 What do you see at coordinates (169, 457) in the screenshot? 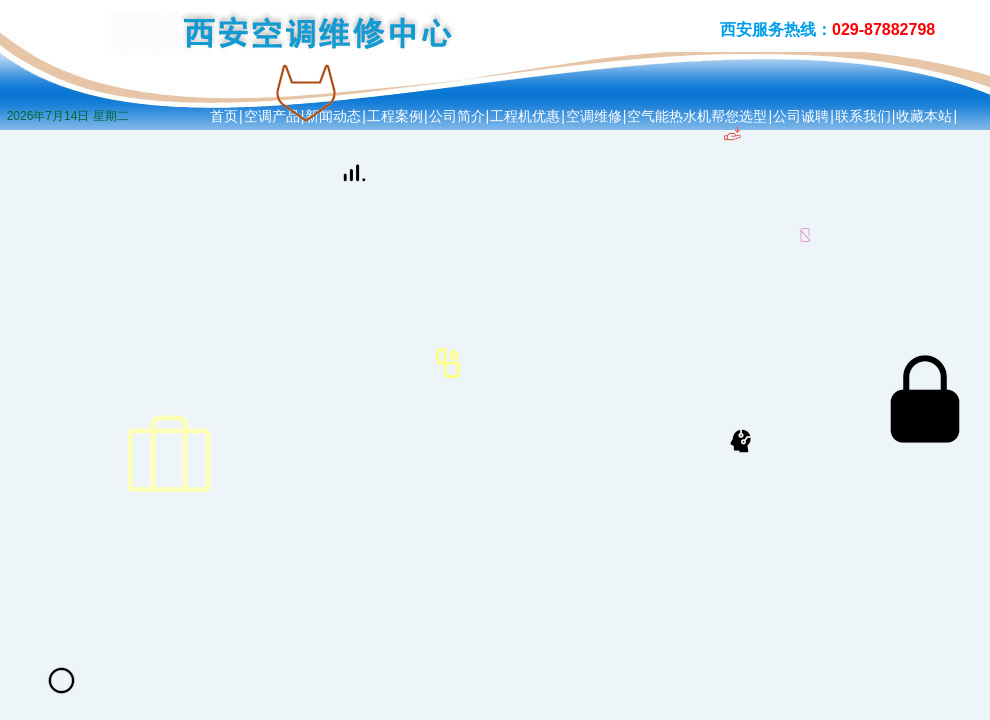
I see `access travel or trip details` at bounding box center [169, 457].